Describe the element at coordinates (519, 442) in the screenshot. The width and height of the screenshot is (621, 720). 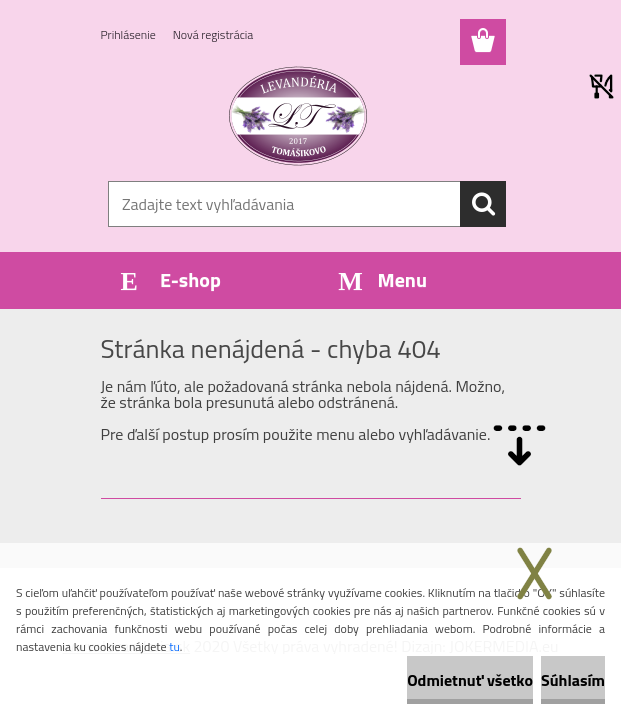
I see `expand collapsed content below` at that location.